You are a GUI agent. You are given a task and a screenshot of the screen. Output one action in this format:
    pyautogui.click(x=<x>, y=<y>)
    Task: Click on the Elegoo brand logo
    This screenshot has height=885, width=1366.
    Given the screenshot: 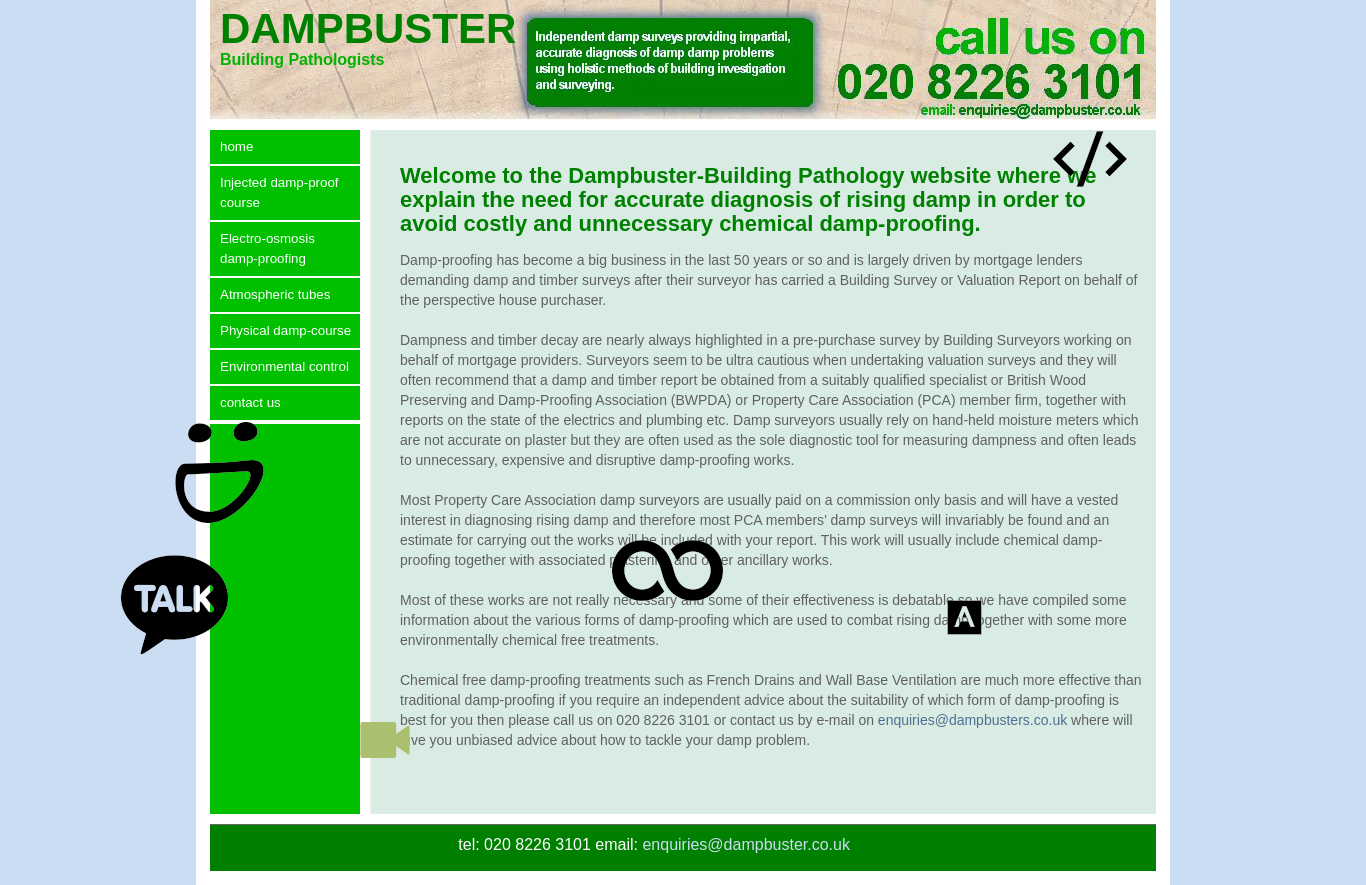 What is the action you would take?
    pyautogui.click(x=667, y=570)
    